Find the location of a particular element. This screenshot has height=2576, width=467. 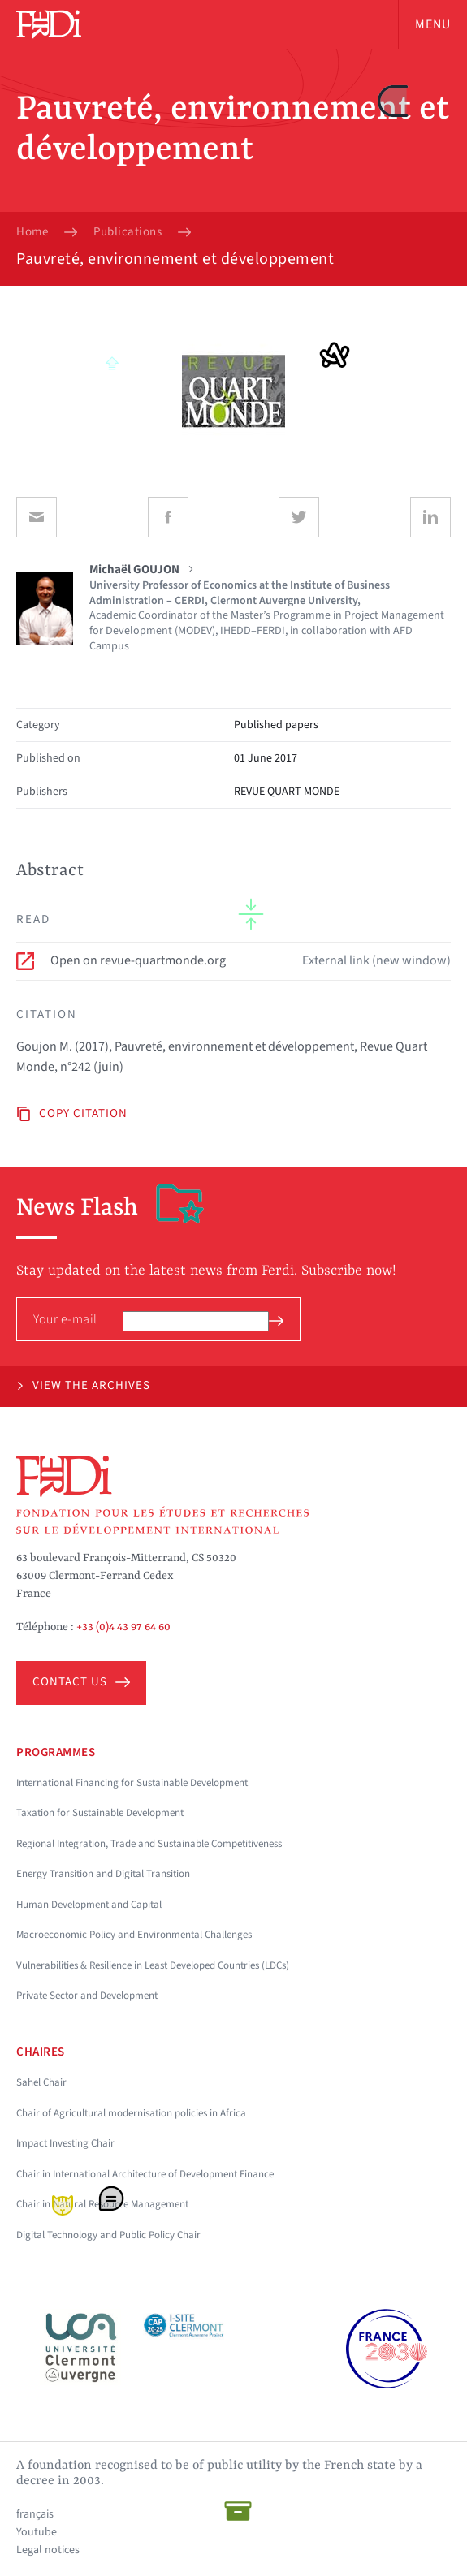

archive this item is located at coordinates (238, 2511).